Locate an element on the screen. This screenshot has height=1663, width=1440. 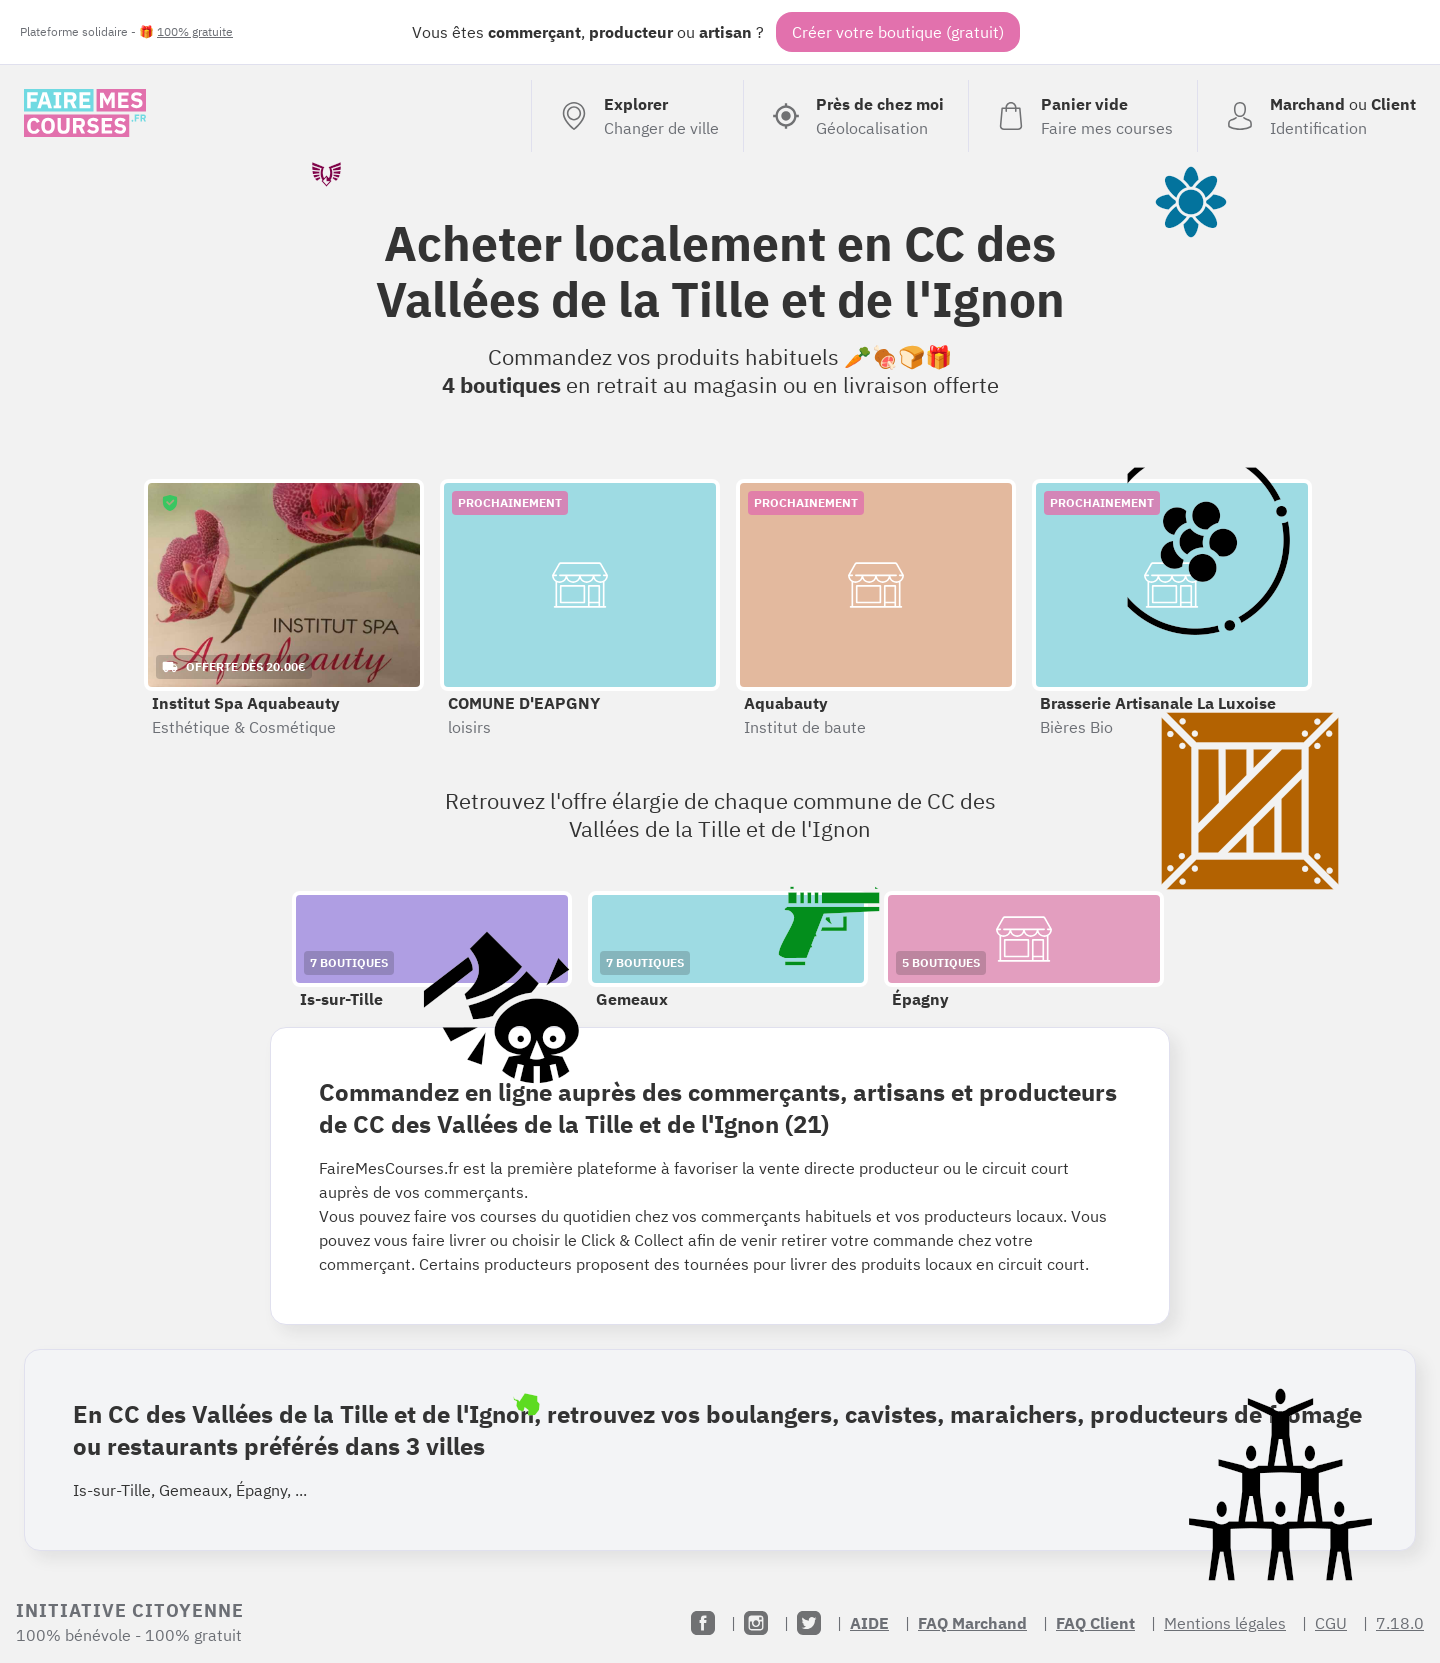
open inventory or storage is located at coordinates (1250, 801).